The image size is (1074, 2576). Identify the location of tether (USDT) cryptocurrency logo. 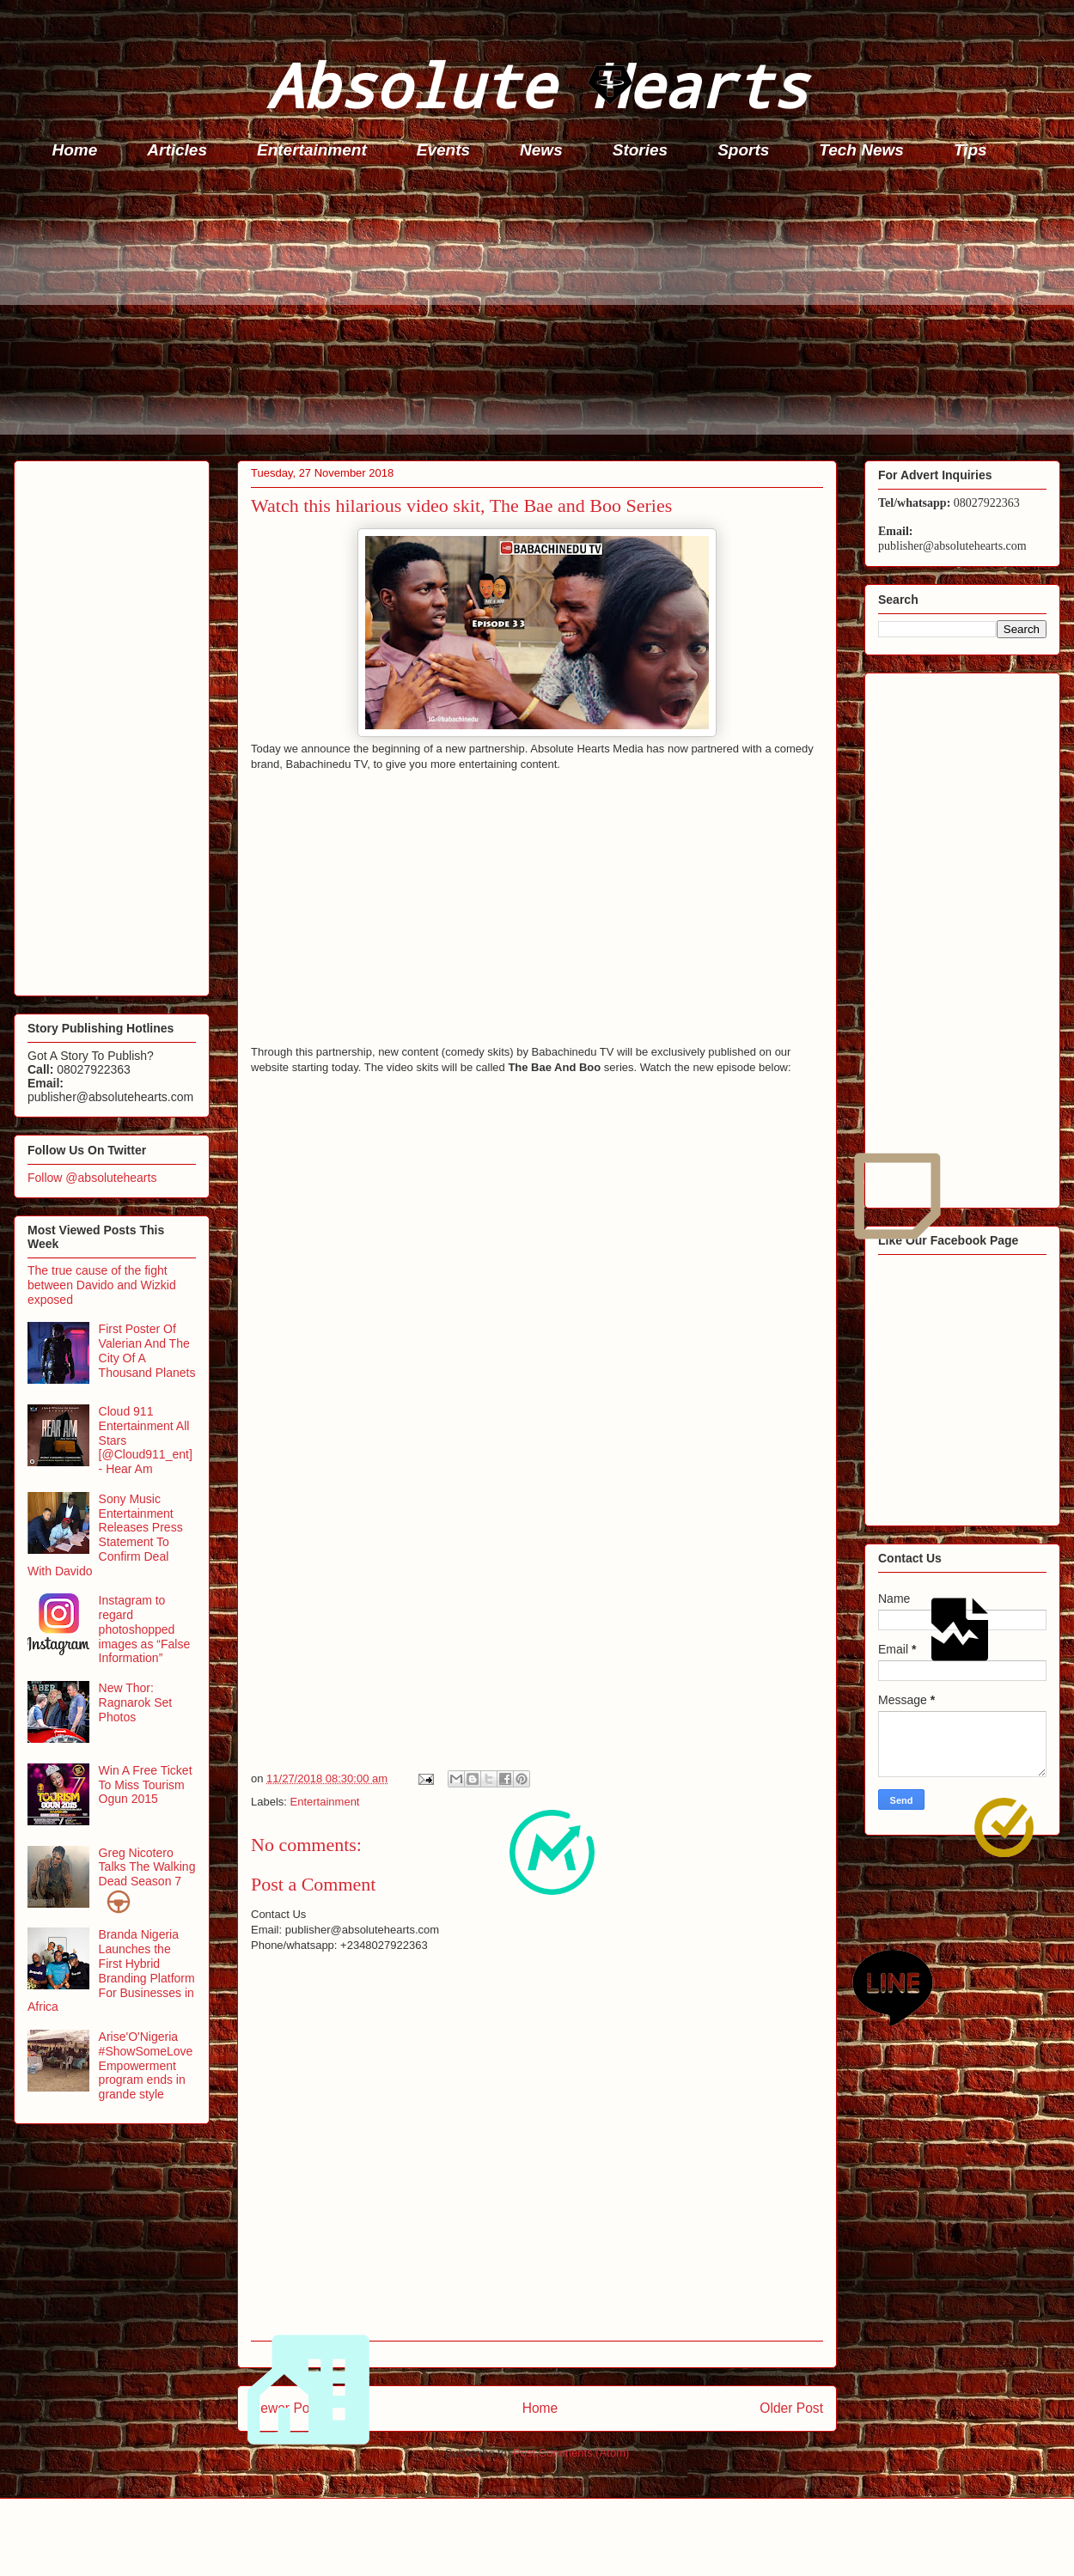
(610, 85).